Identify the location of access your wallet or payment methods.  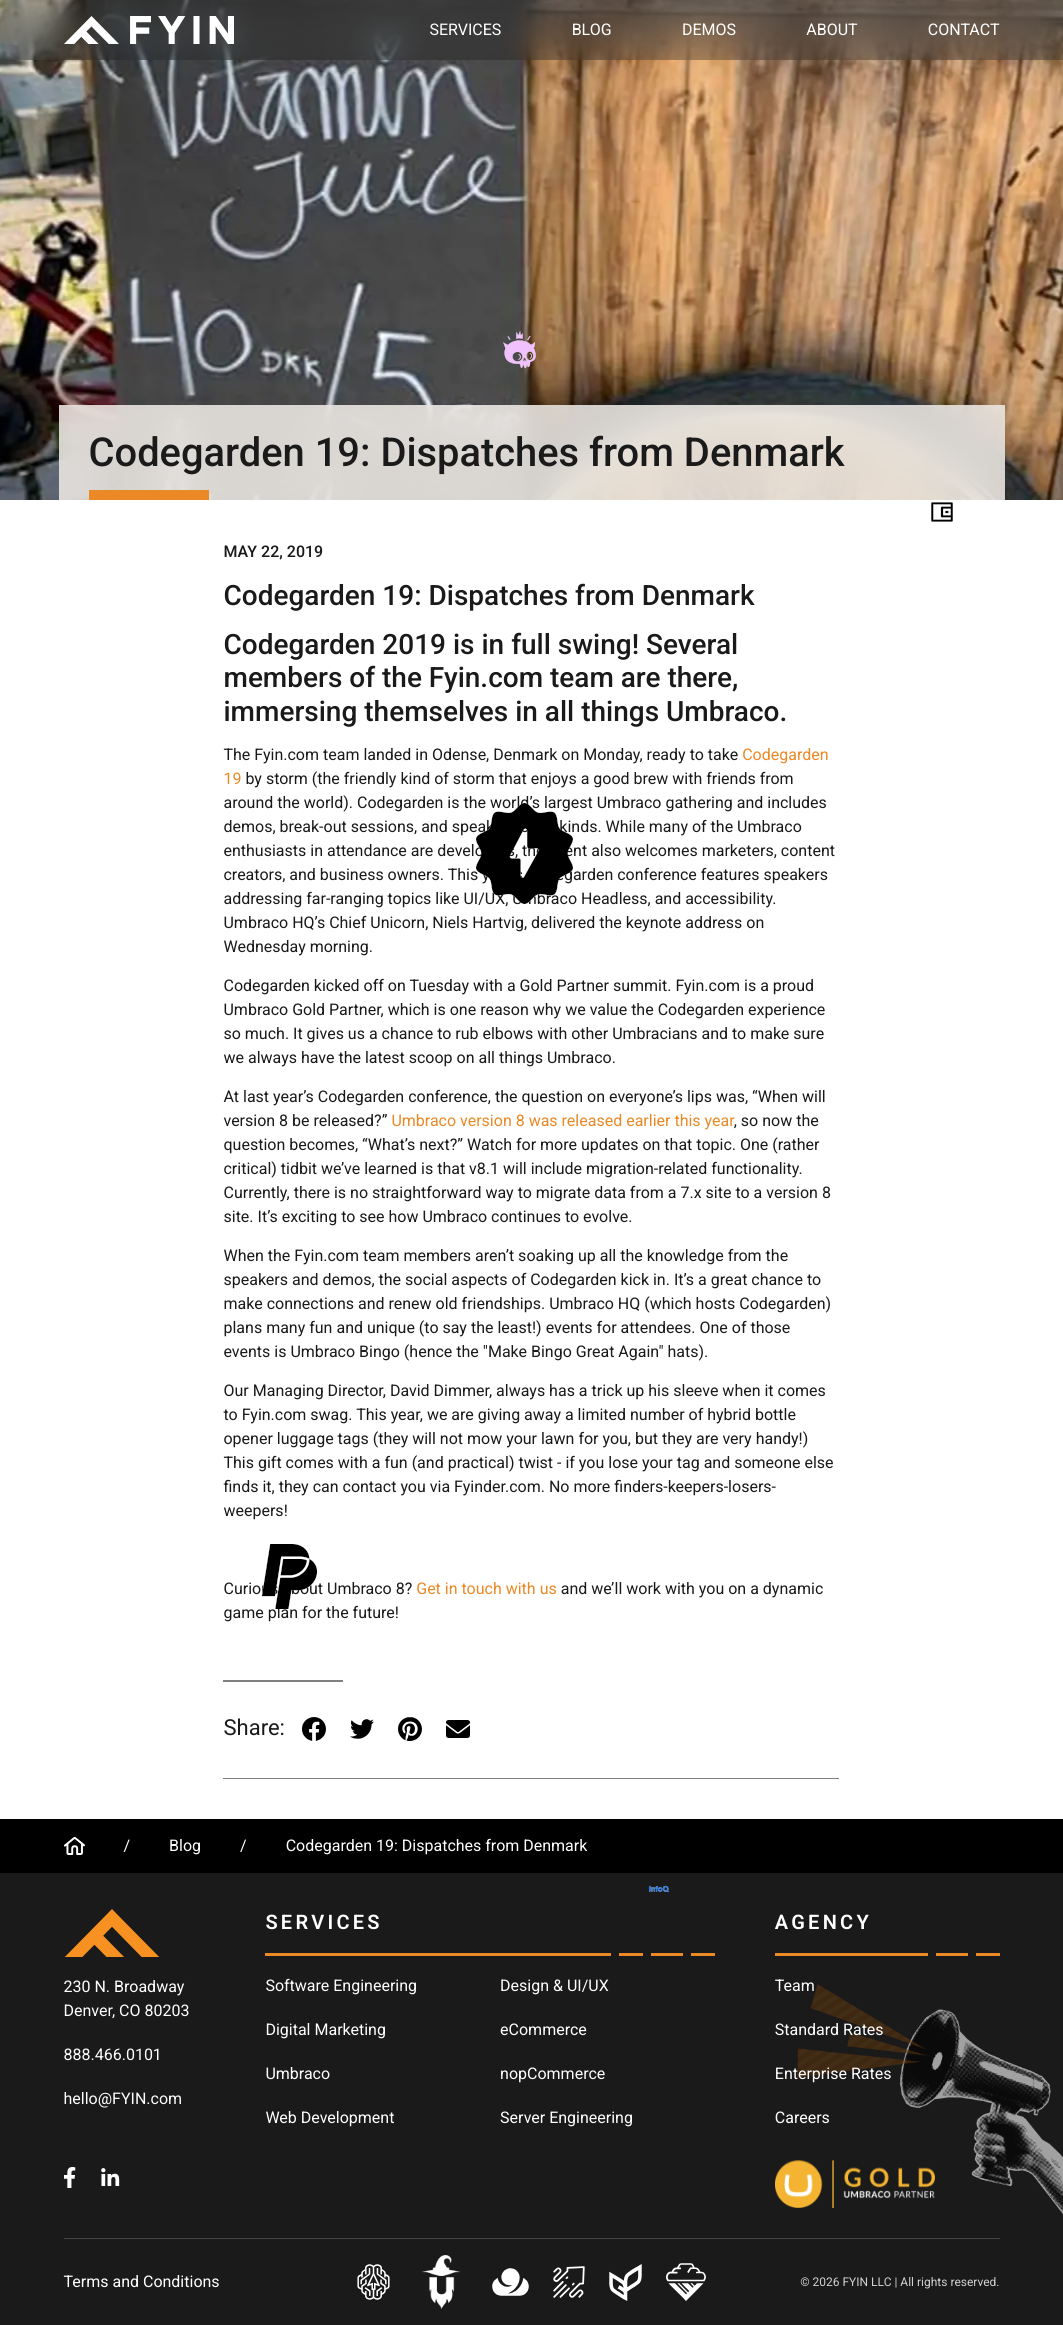
(942, 512).